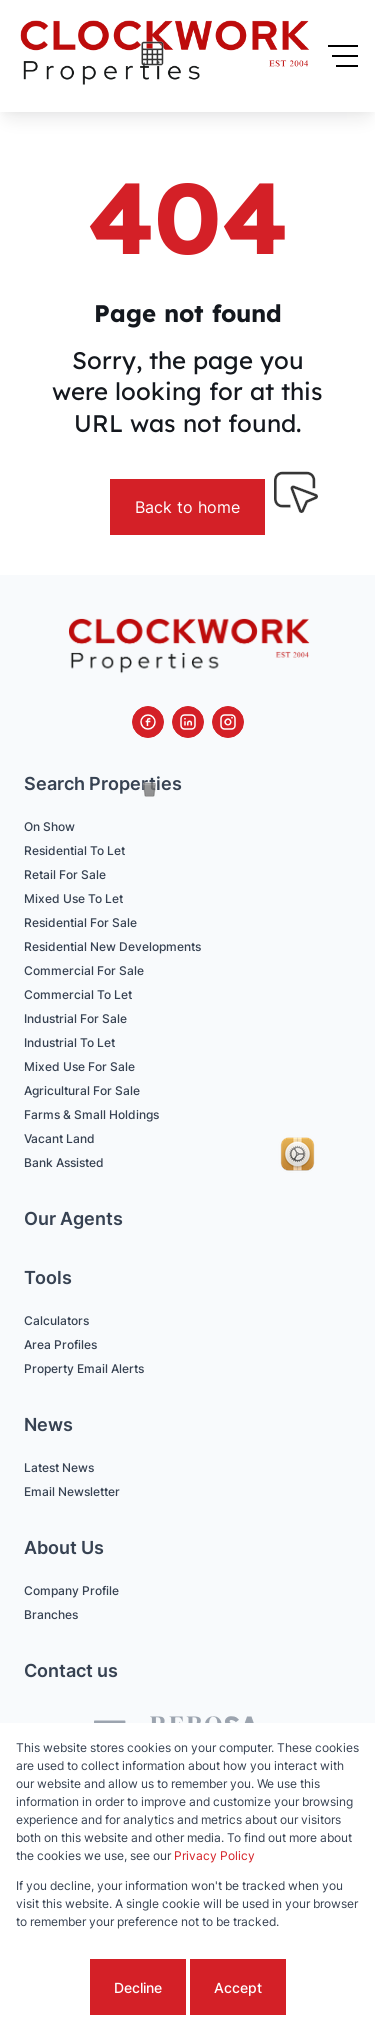 Image resolution: width=375 pixels, height=2031 pixels. What do you see at coordinates (151, 53) in the screenshot?
I see `open the calculator app` at bounding box center [151, 53].